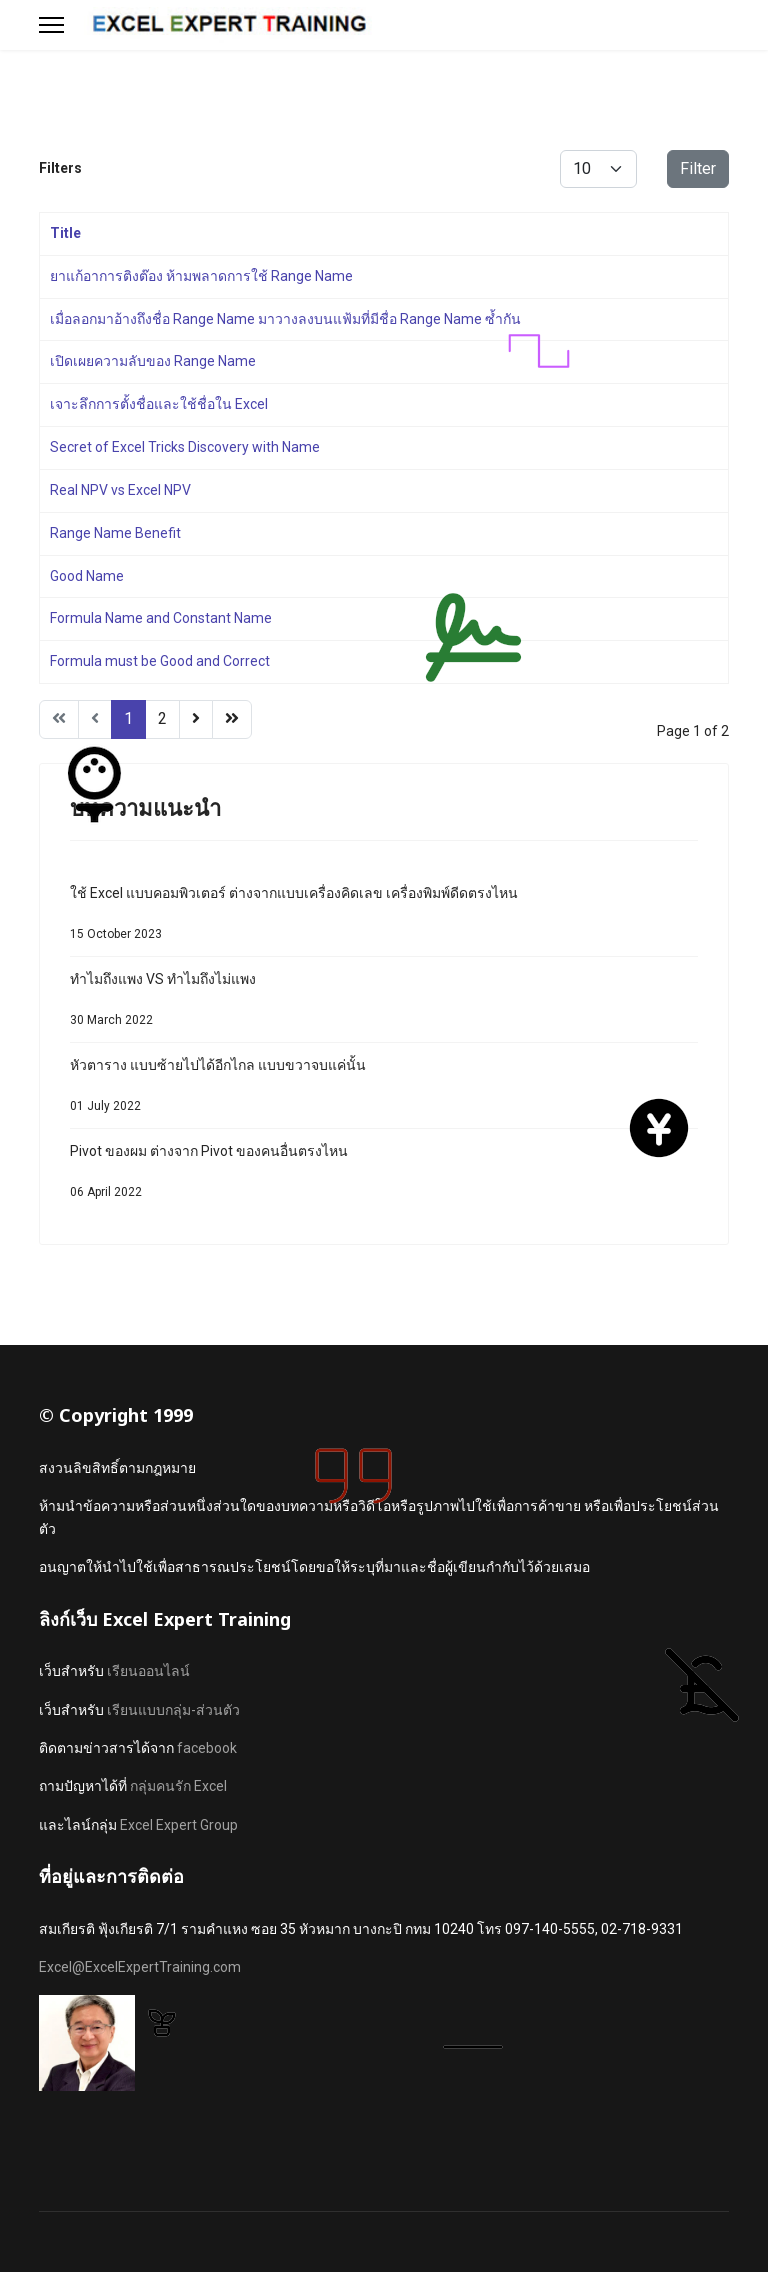 This screenshot has width=768, height=2272. I want to click on view balance in chinese yuan, so click(659, 1128).